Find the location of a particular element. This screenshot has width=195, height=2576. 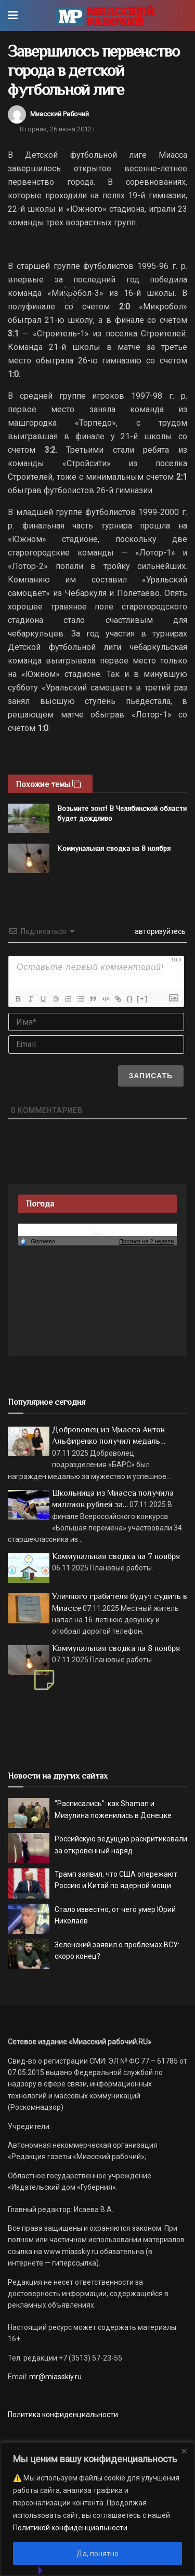

indicates citrus or orange flavor option is located at coordinates (70, 296).